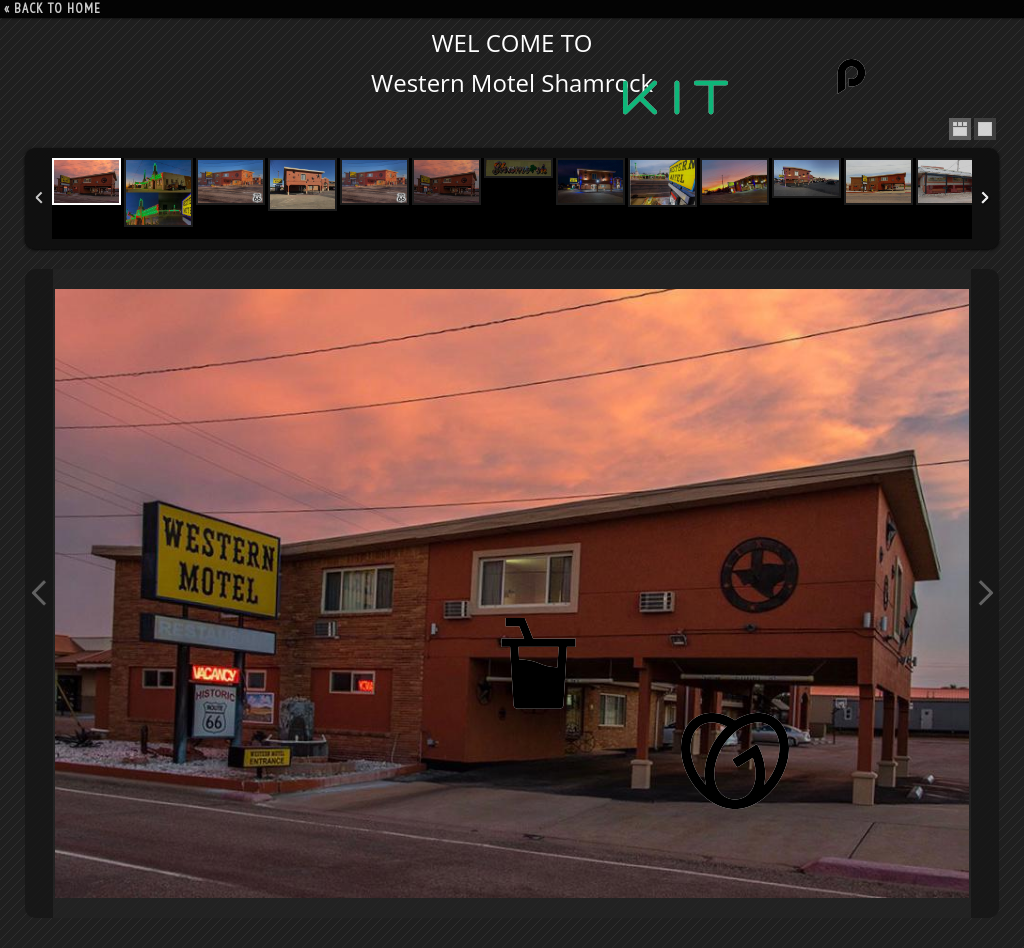 This screenshot has width=1024, height=948. Describe the element at coordinates (735, 761) in the screenshot. I see `visit GoDaddy website or services` at that location.